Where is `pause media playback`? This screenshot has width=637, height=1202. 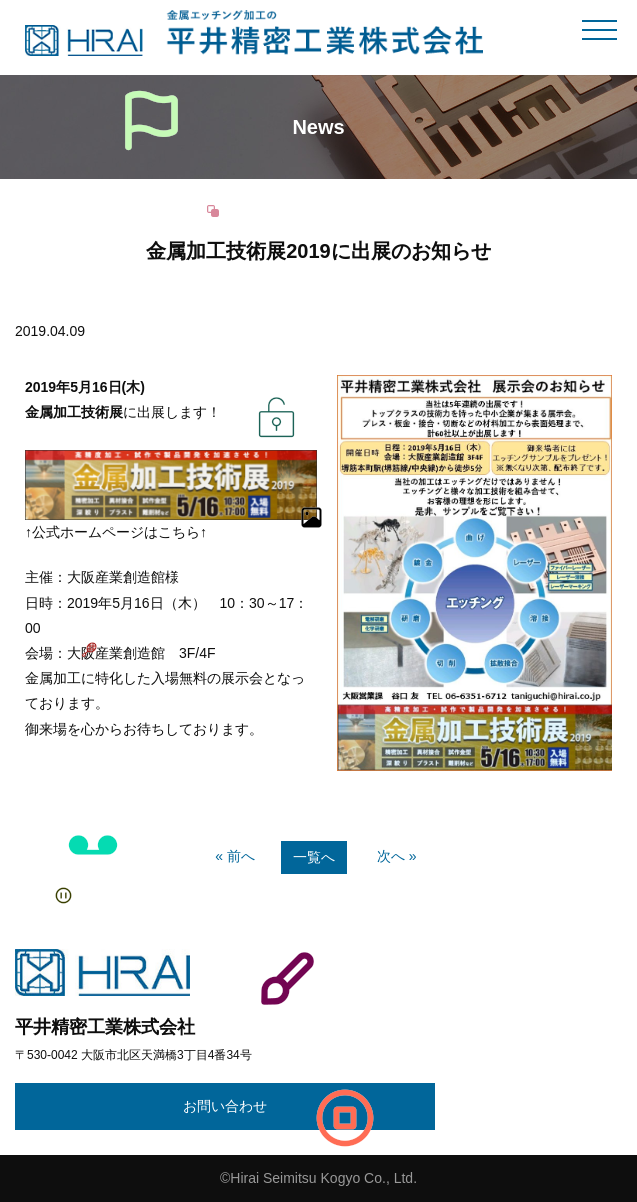
pause media playback is located at coordinates (63, 895).